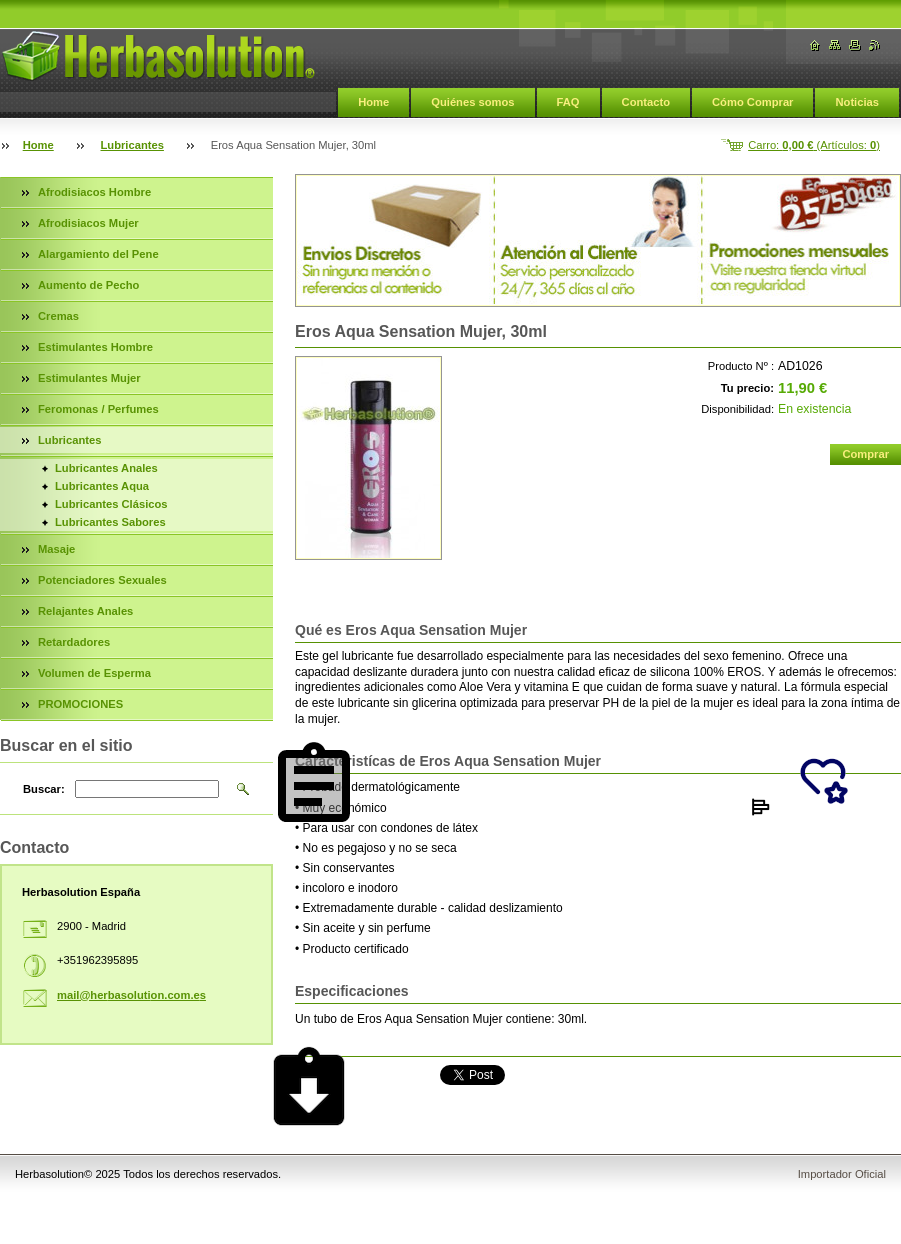  Describe the element at coordinates (314, 786) in the screenshot. I see `view assigned tasks or assignments` at that location.